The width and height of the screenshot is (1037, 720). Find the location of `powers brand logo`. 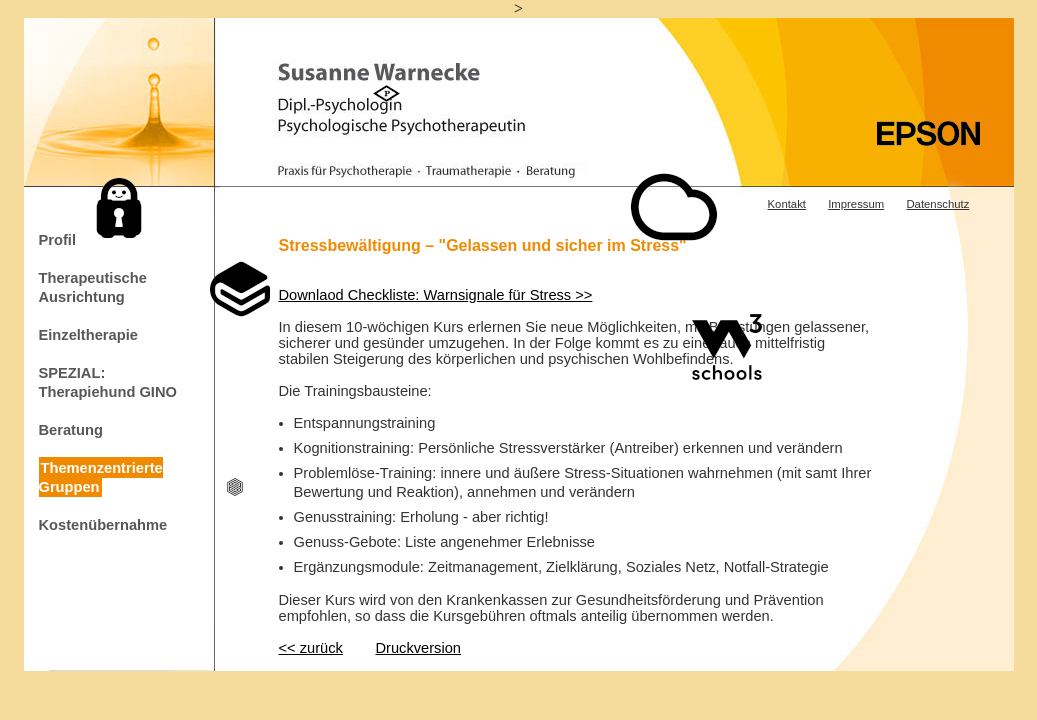

powers brand logo is located at coordinates (386, 93).